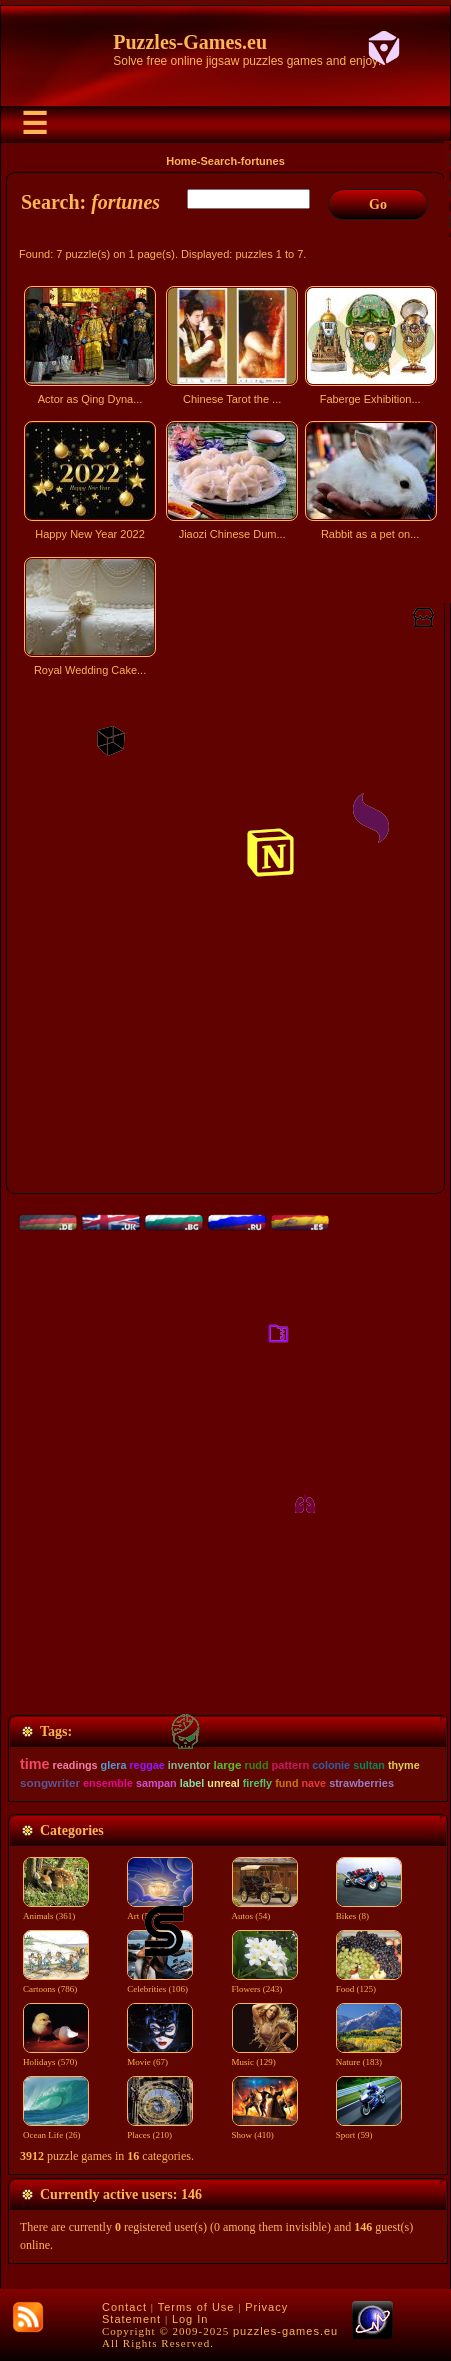 This screenshot has width=451, height=2361. I want to click on sega brand logo, so click(164, 1931).